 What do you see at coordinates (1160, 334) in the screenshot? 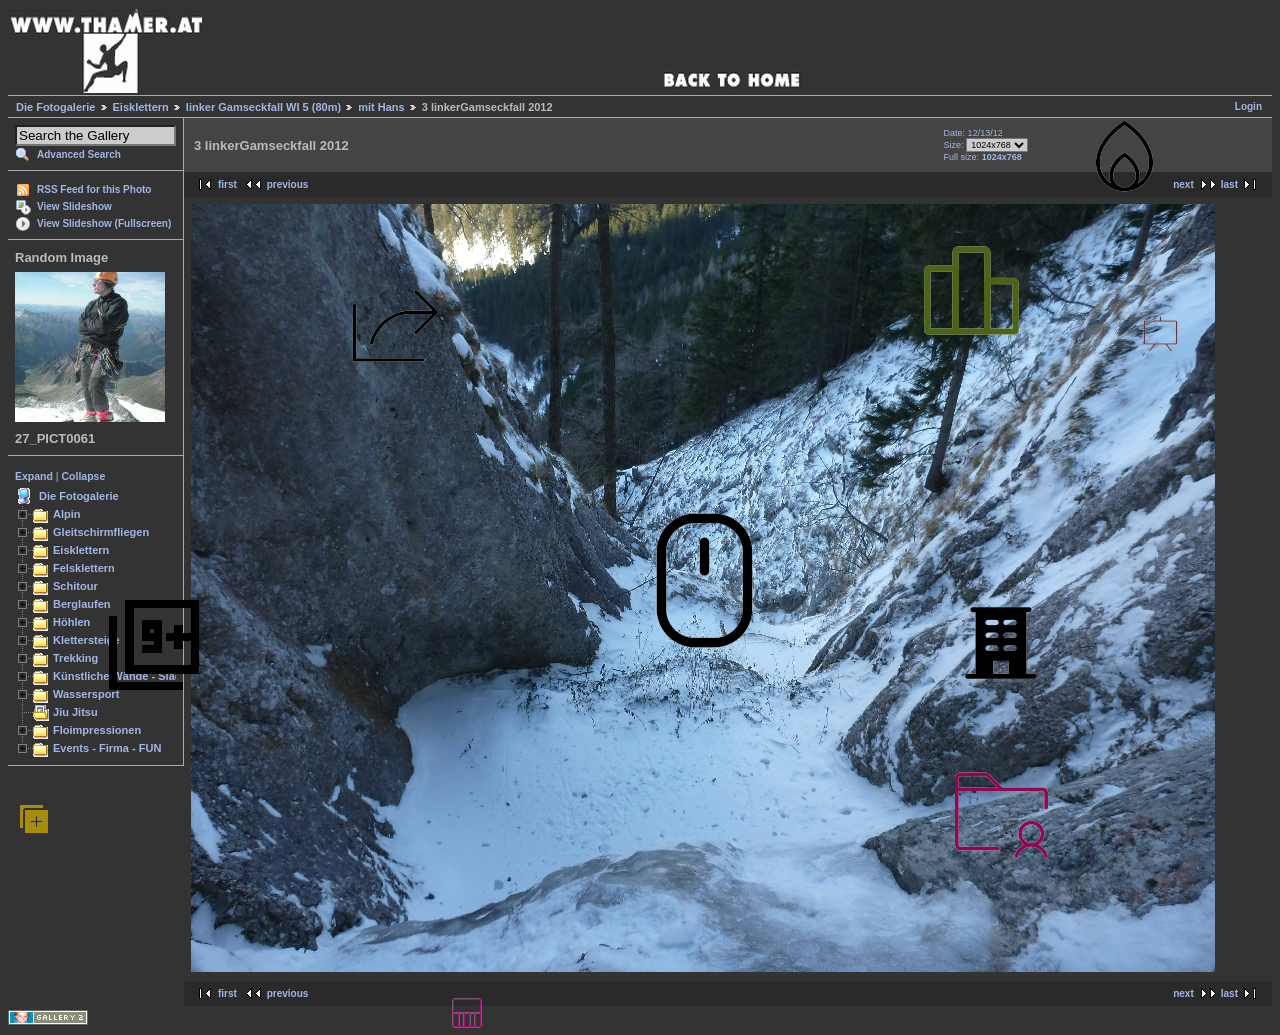
I see `start or view a presentation` at bounding box center [1160, 334].